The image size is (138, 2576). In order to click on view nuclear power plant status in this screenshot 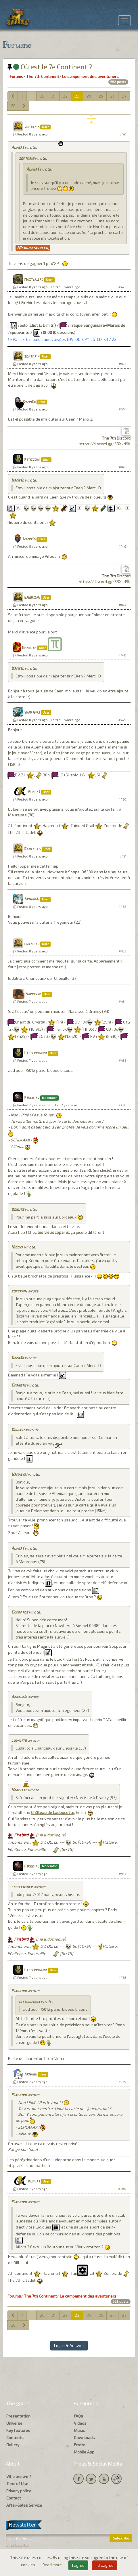, I will do `click(26, 1784)`.